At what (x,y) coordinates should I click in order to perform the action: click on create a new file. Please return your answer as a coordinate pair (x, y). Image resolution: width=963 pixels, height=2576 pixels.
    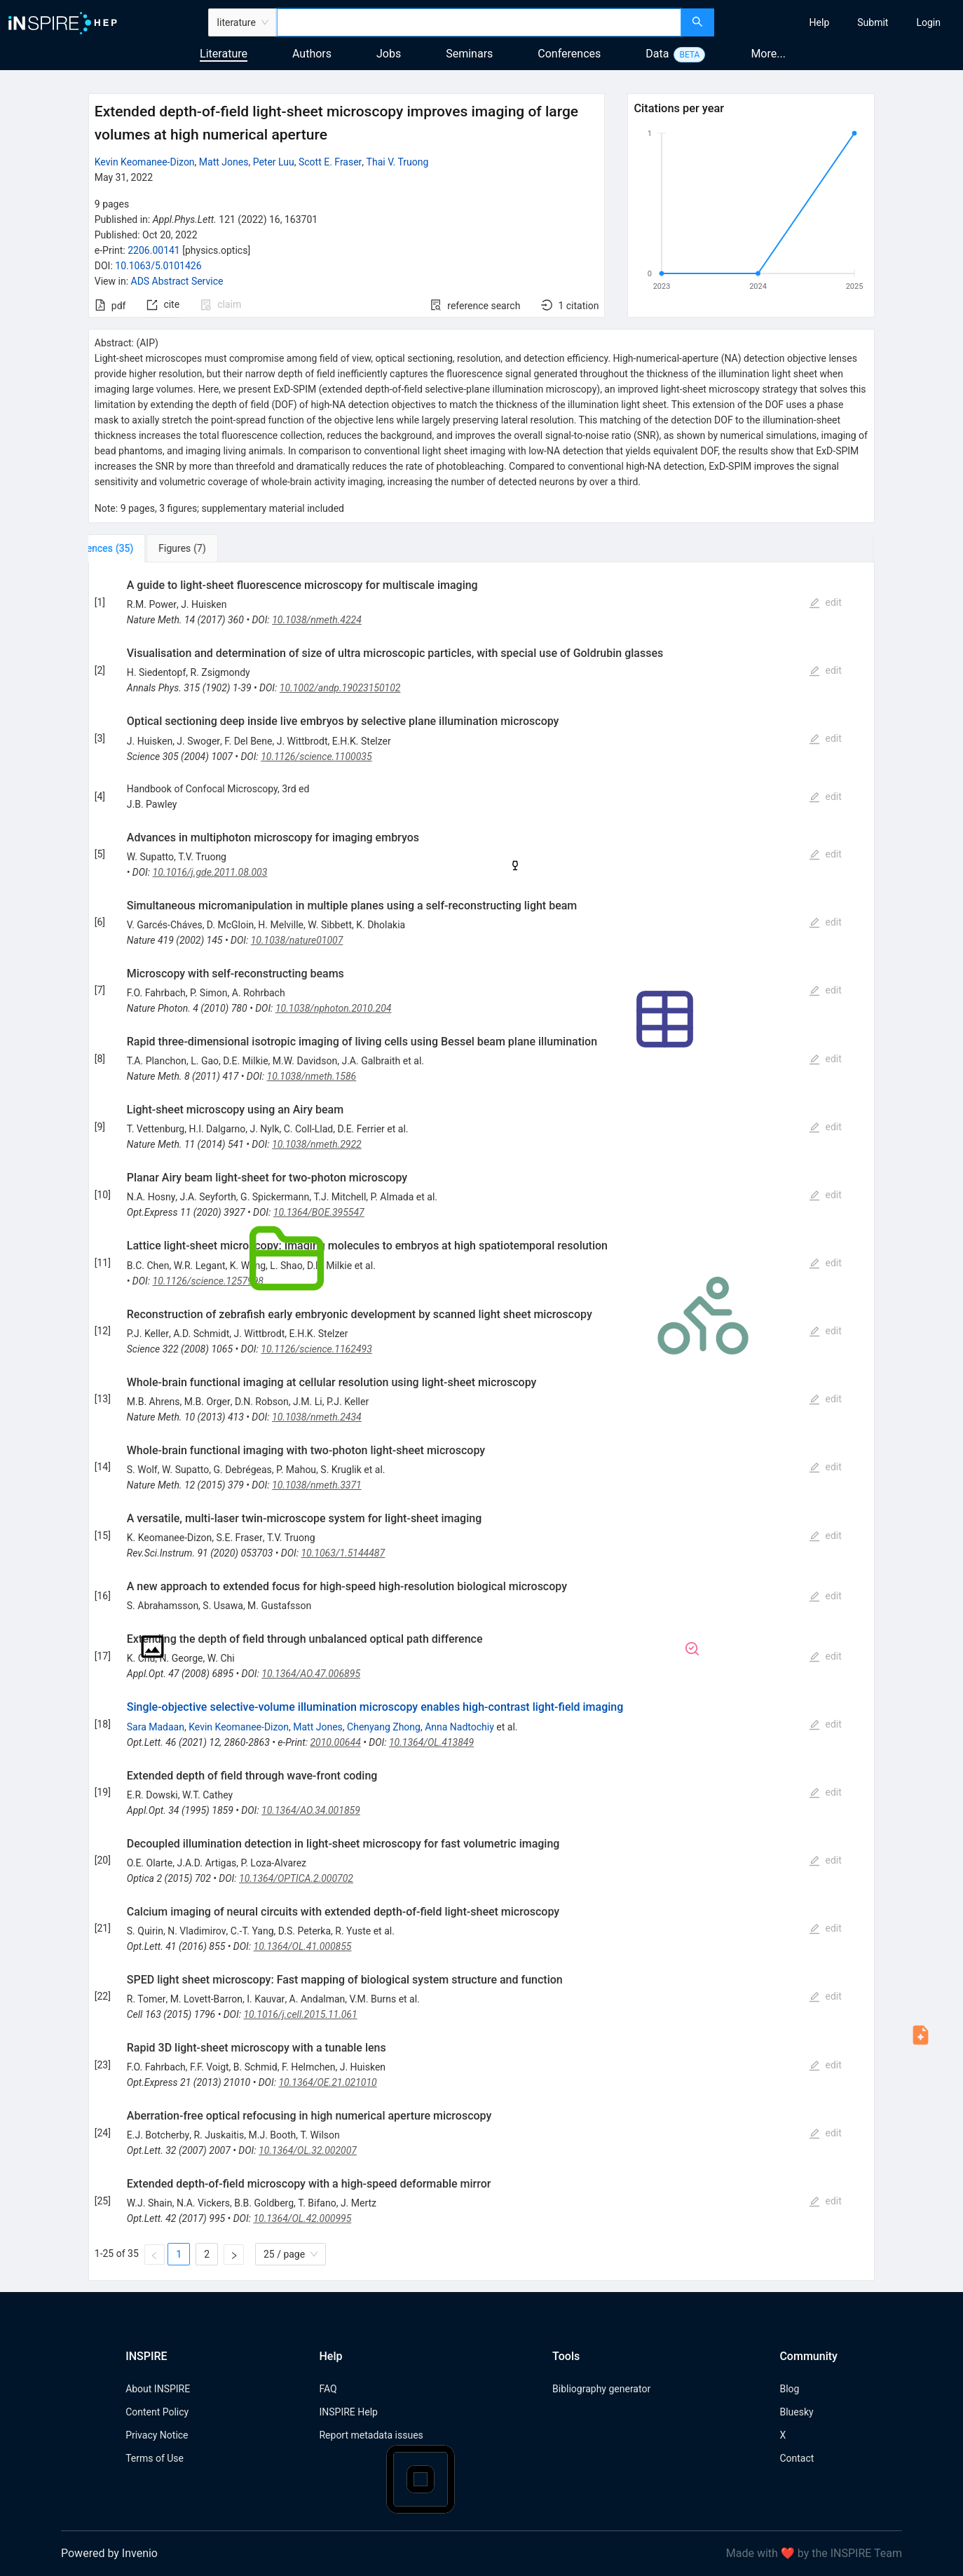
    Looking at the image, I should click on (920, 2035).